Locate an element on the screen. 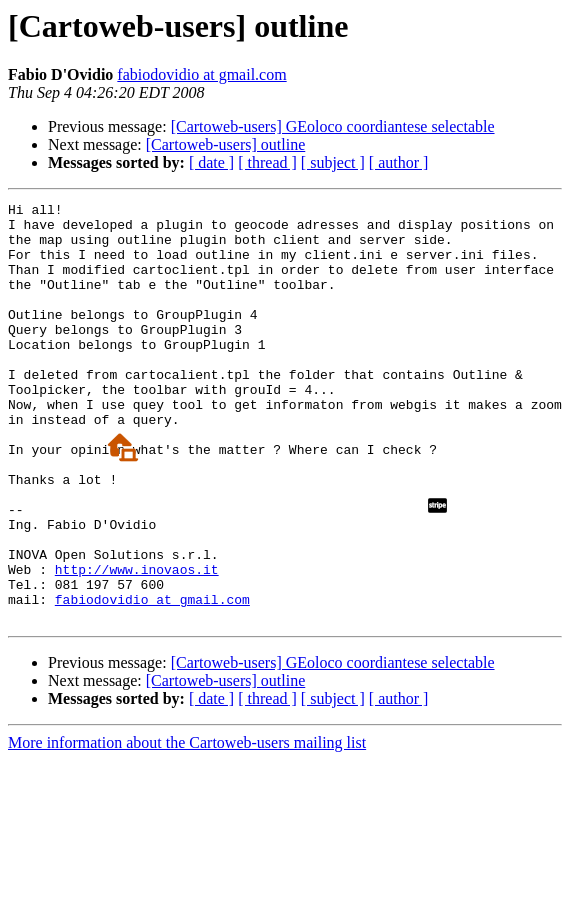  pay with Stripe is located at coordinates (437, 505).